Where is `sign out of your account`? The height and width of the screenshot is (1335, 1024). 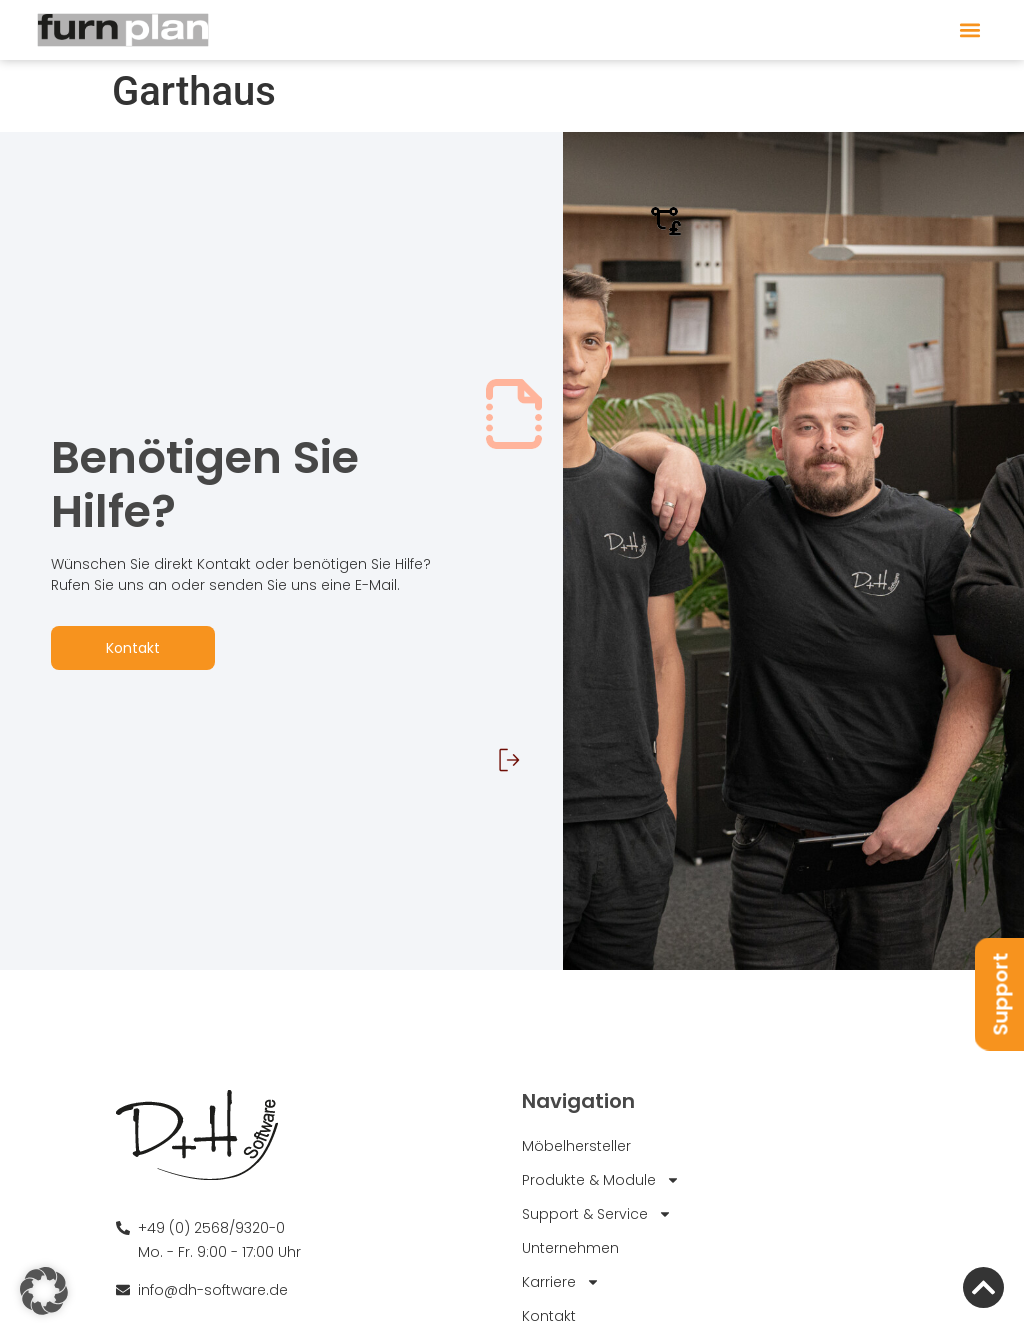
sign out of your account is located at coordinates (509, 760).